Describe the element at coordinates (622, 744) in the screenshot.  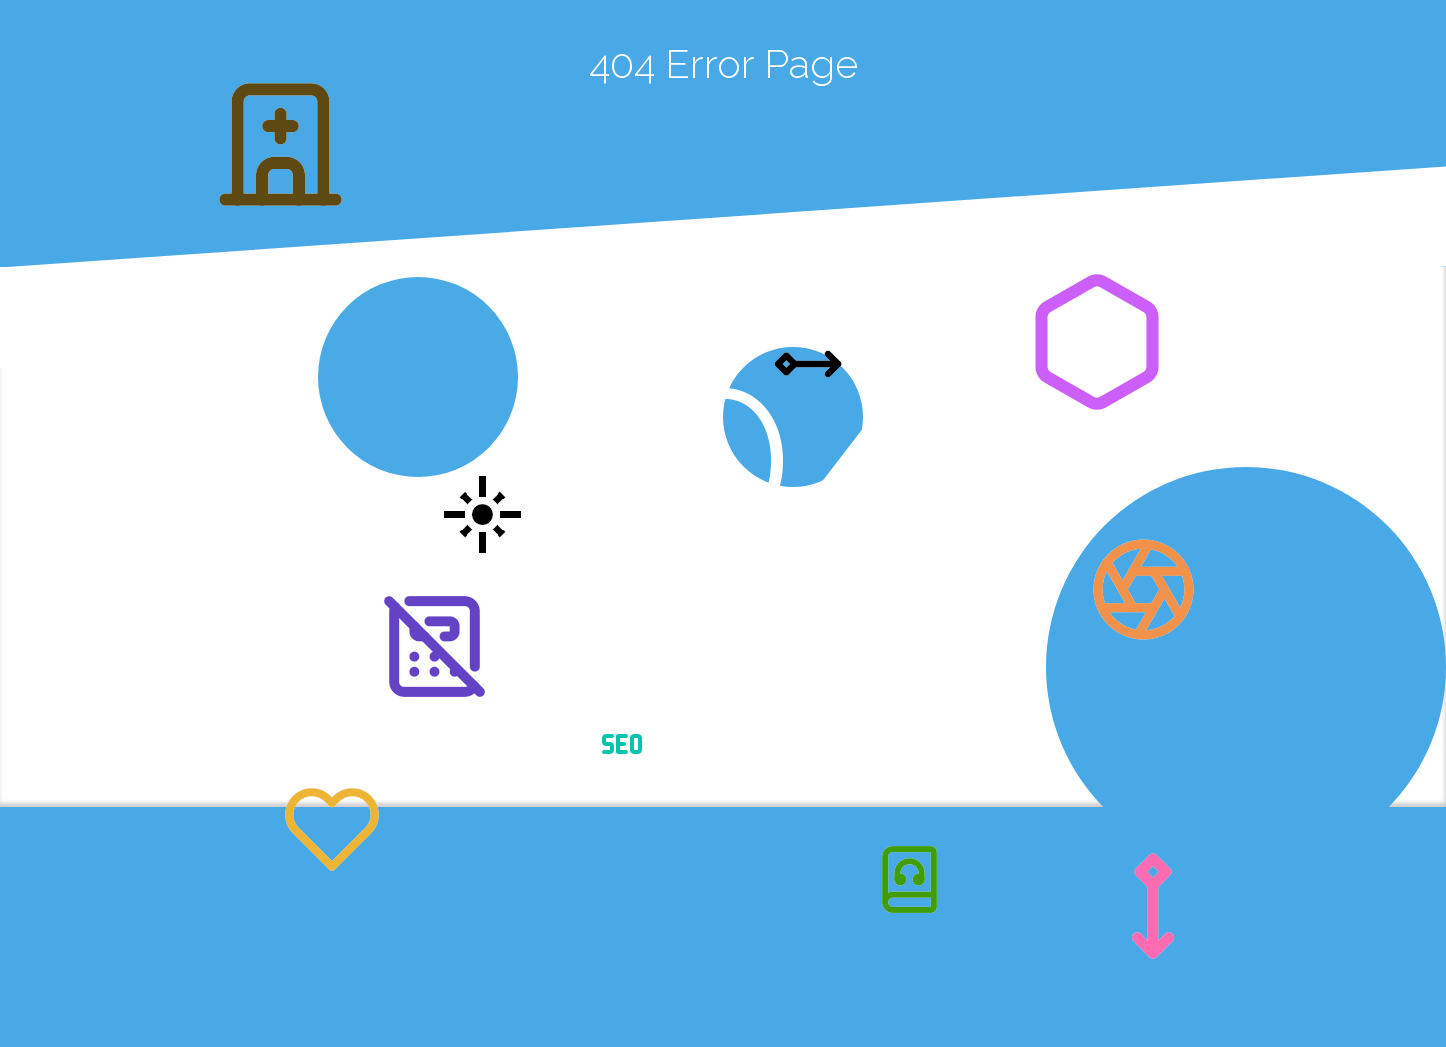
I see `access search engine optimization tools` at that location.